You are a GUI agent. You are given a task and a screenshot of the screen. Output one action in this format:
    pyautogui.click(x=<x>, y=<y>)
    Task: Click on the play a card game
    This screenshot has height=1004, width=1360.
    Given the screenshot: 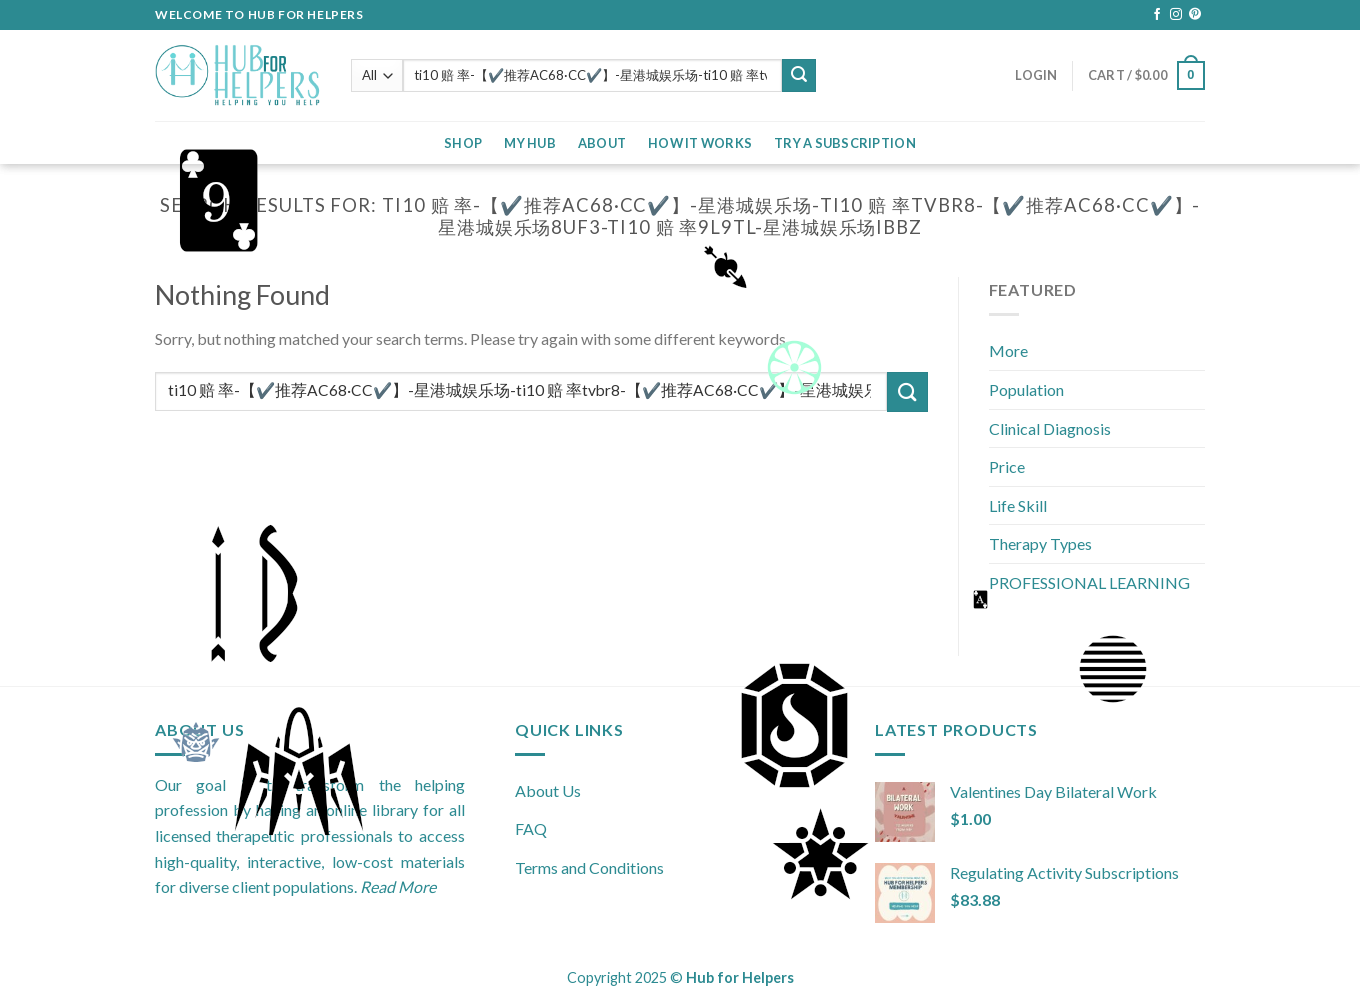 What is the action you would take?
    pyautogui.click(x=980, y=599)
    